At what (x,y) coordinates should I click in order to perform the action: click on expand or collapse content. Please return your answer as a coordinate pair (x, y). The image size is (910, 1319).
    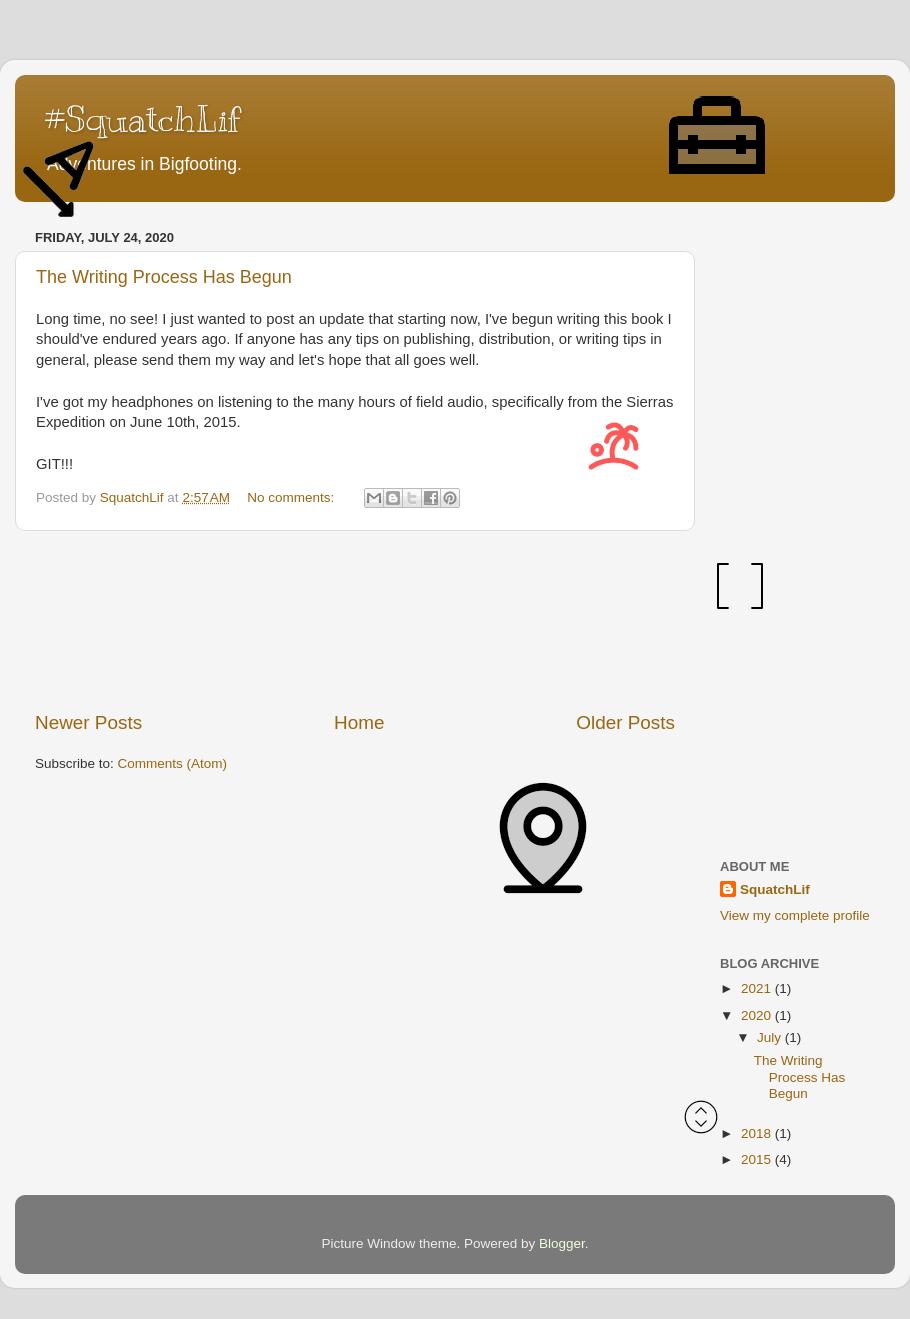
    Looking at the image, I should click on (701, 1117).